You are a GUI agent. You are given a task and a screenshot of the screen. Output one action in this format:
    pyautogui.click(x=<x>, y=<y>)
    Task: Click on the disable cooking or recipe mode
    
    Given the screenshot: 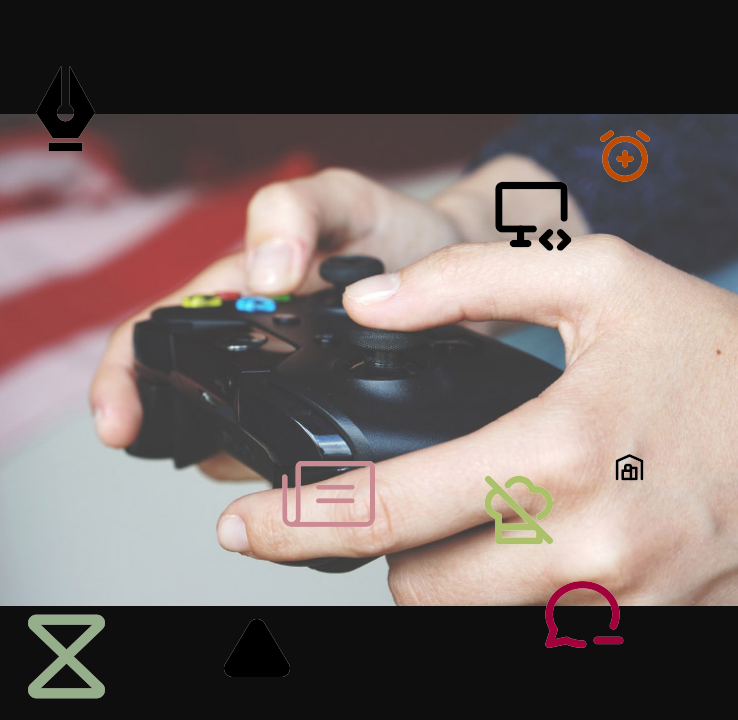 What is the action you would take?
    pyautogui.click(x=519, y=510)
    